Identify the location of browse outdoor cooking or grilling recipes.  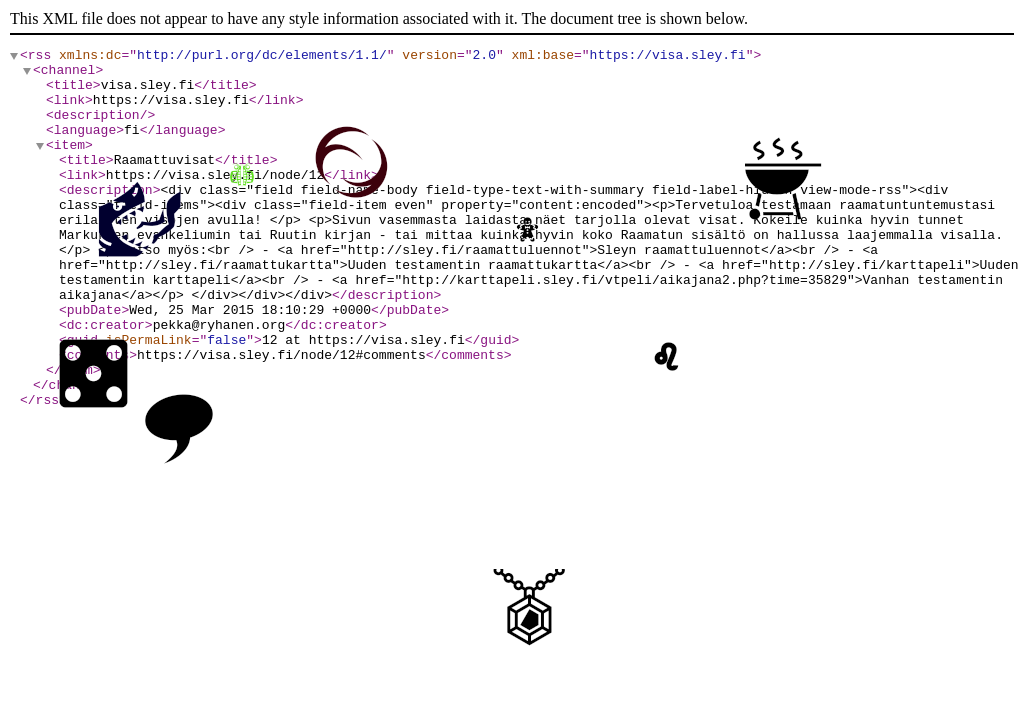
(781, 178).